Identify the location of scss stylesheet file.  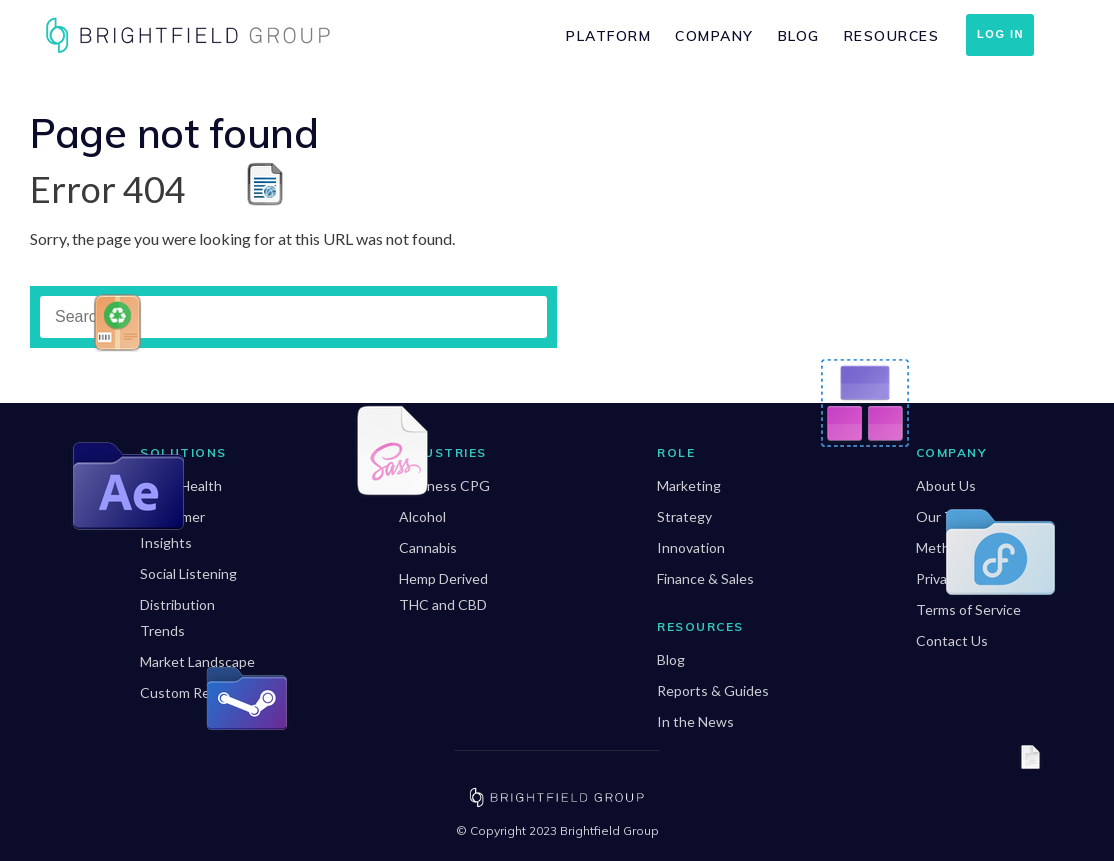
(392, 450).